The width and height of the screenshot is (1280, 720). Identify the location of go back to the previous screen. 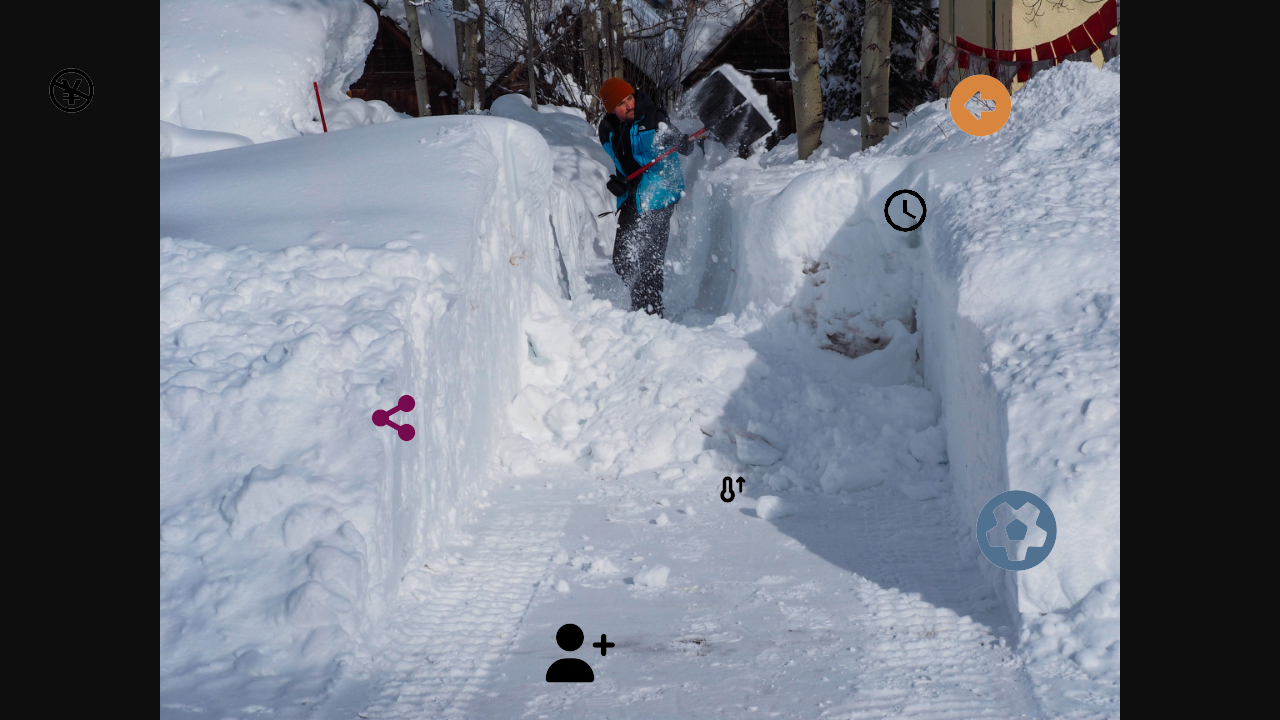
(980, 105).